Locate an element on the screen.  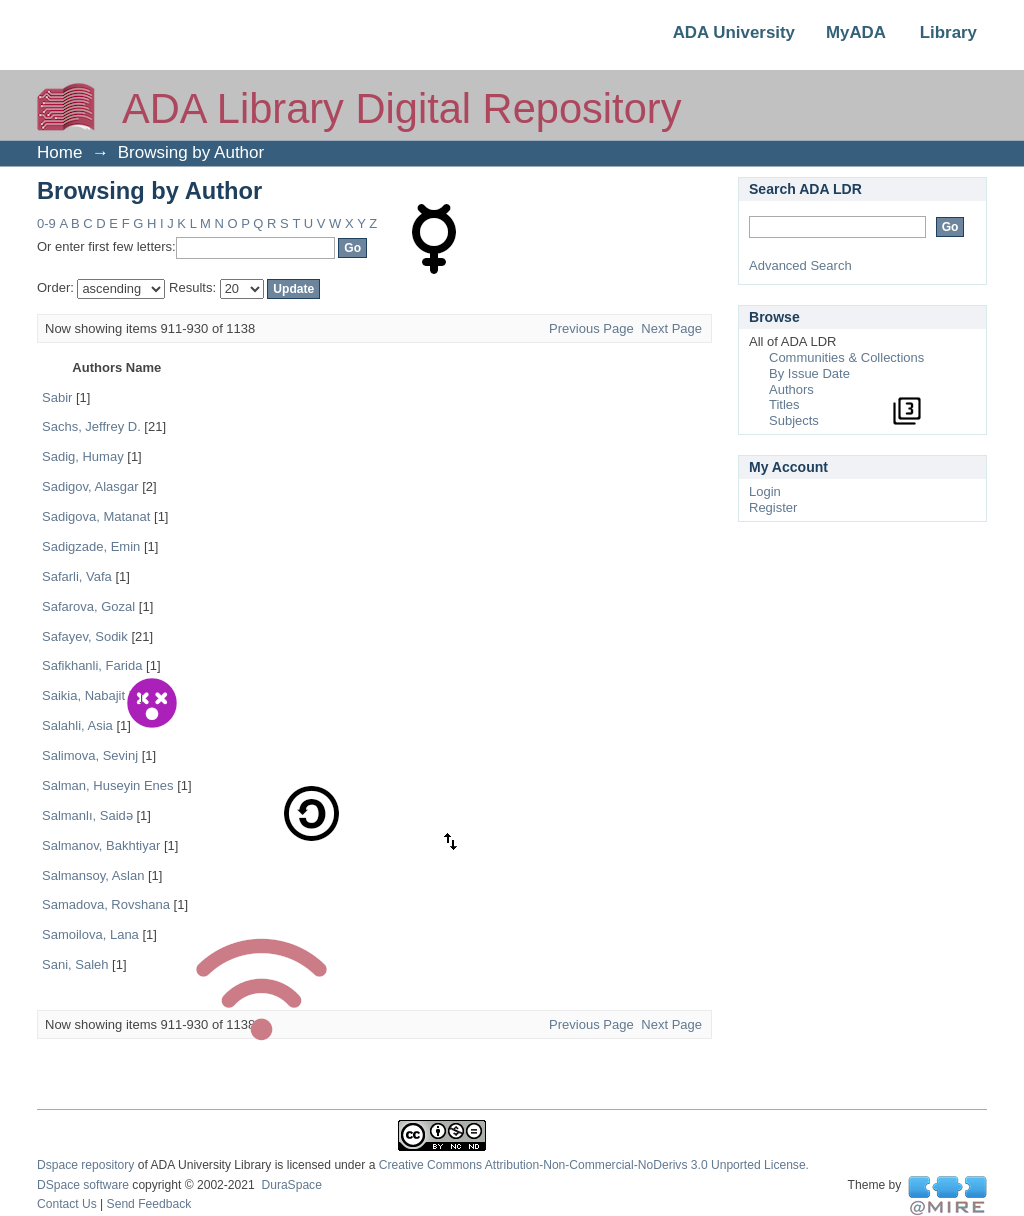
view the third item in a layered stack is located at coordinates (907, 411).